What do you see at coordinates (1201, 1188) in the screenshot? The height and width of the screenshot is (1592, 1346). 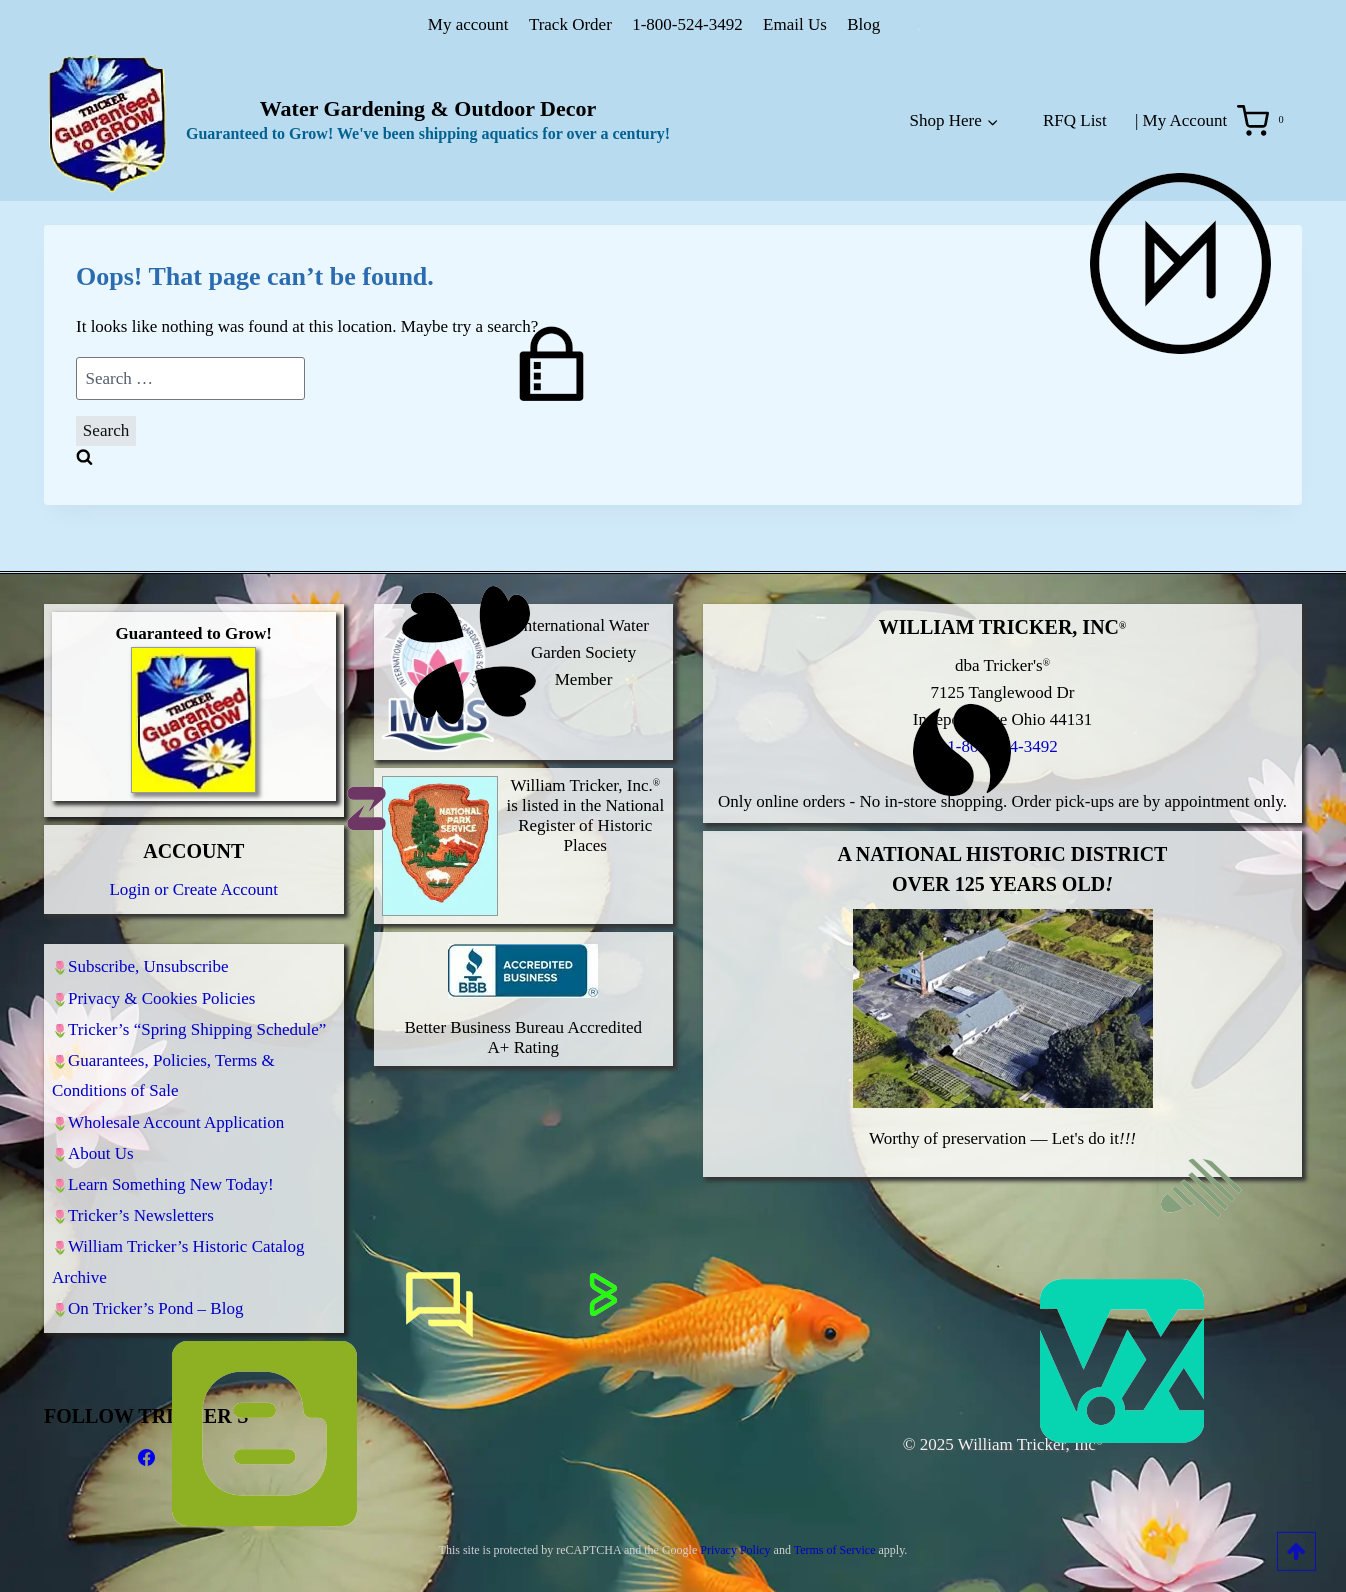 I see `open zebpay cryptocurrency exchange app` at bounding box center [1201, 1188].